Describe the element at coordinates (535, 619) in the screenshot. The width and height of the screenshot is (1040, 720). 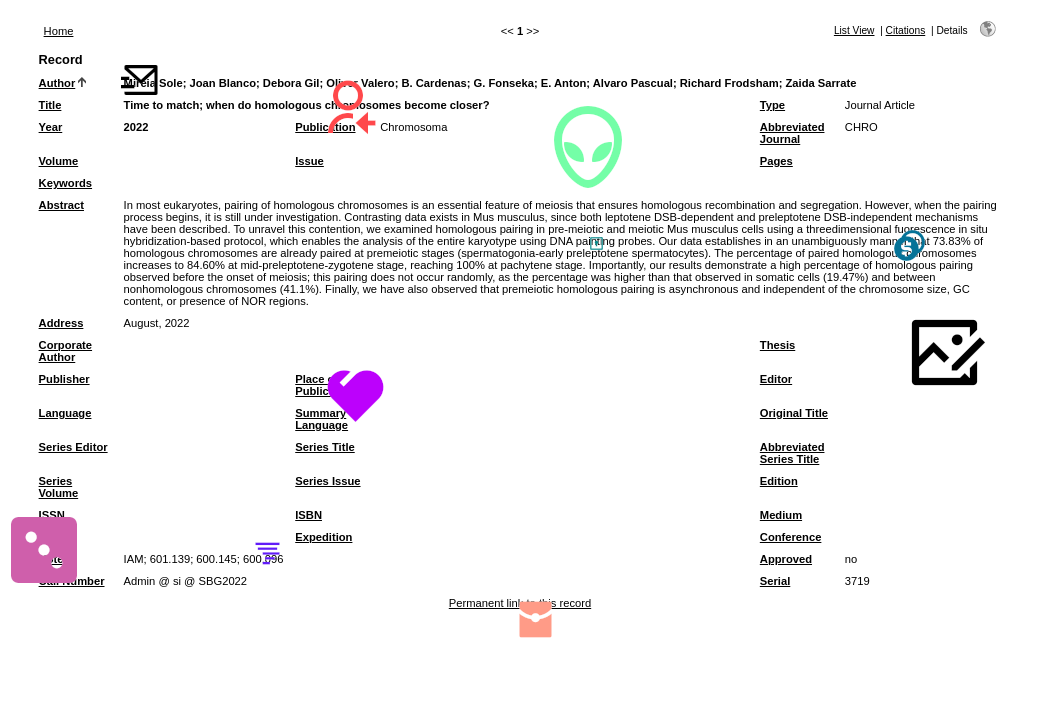
I see `send a red packet or digital gift money` at that location.